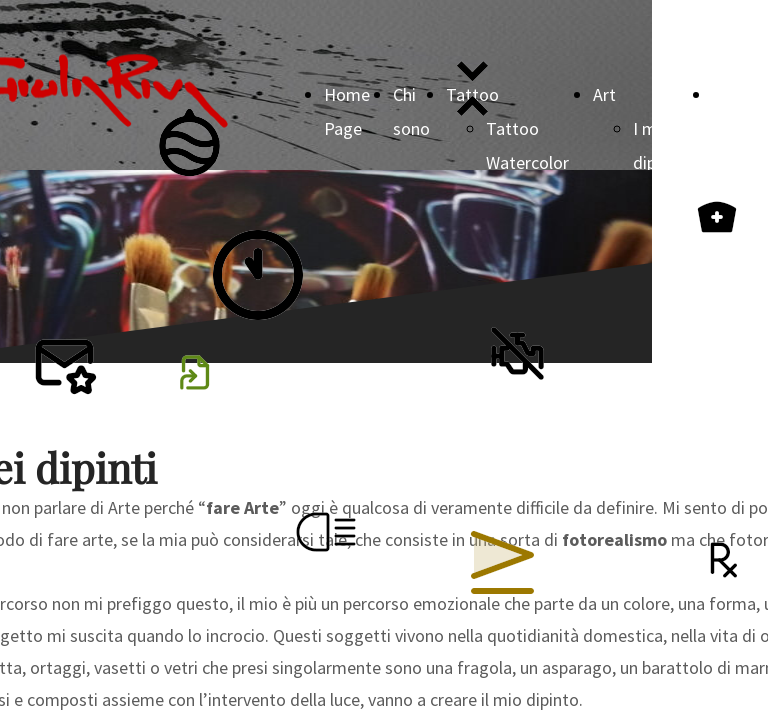 The image size is (768, 720). Describe the element at coordinates (326, 532) in the screenshot. I see `toggle vehicle headlights on/off` at that location.